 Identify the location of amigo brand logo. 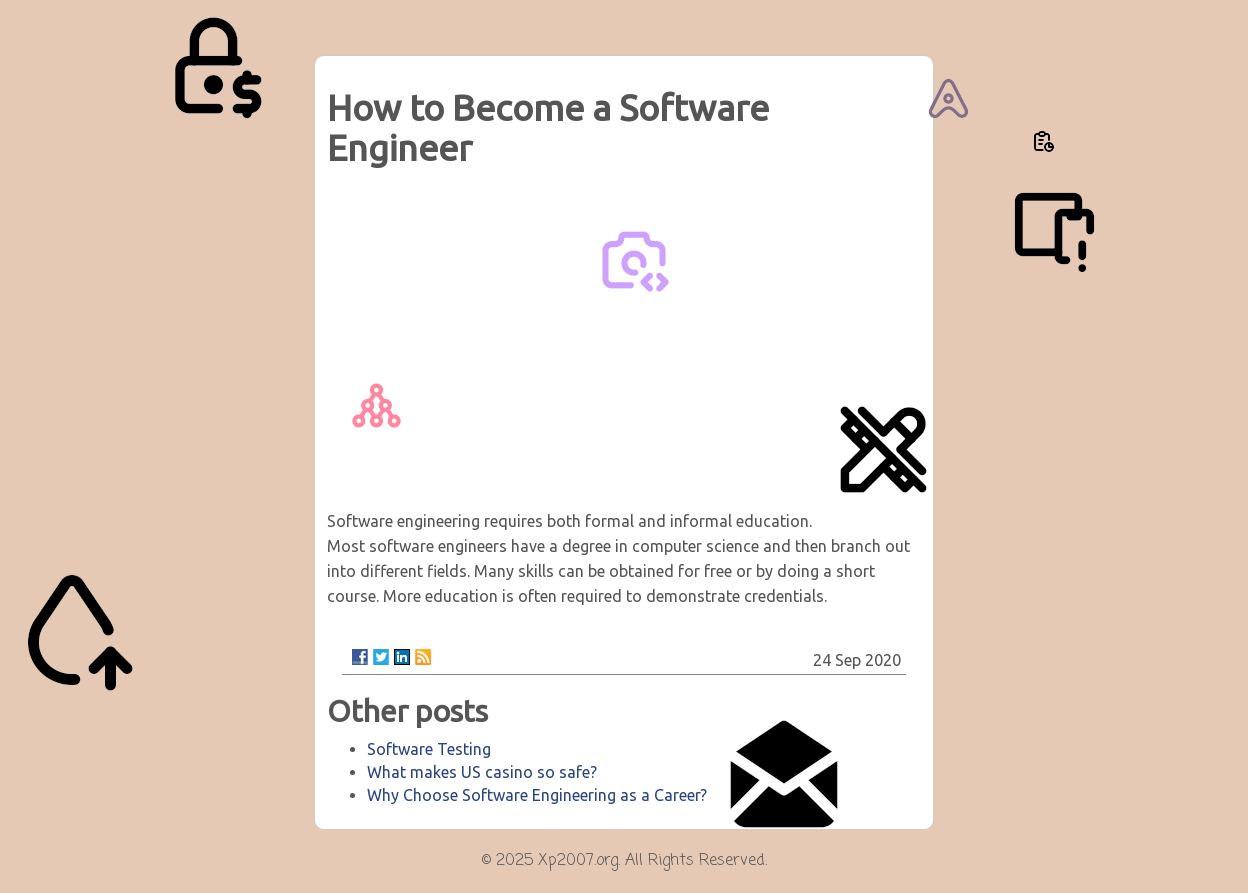
(948, 98).